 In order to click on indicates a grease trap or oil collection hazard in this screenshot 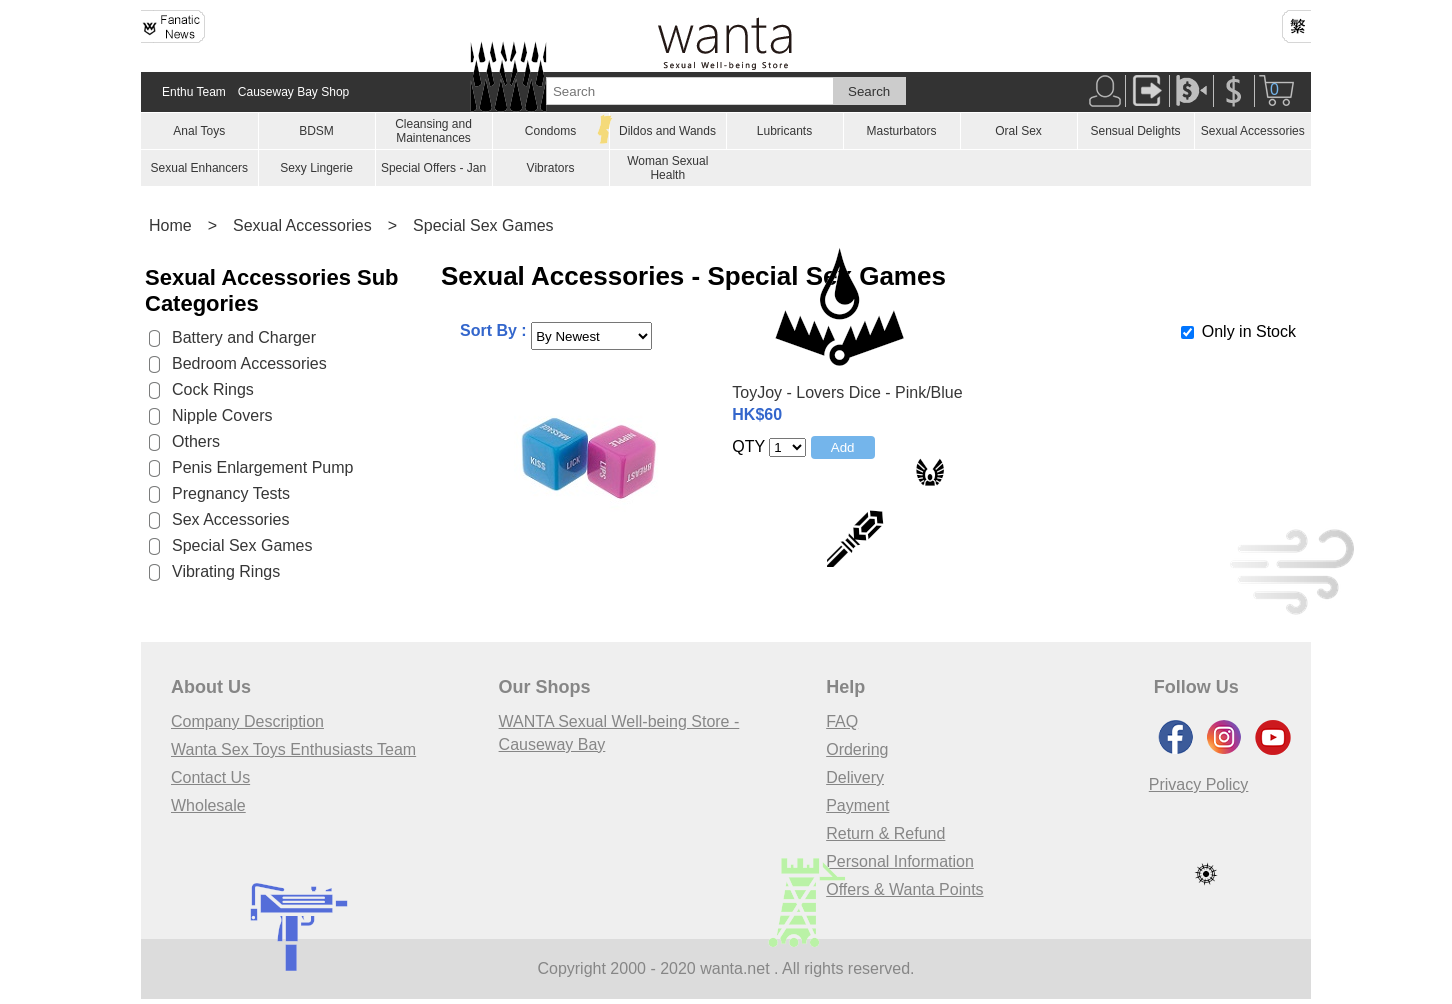, I will do `click(839, 311)`.